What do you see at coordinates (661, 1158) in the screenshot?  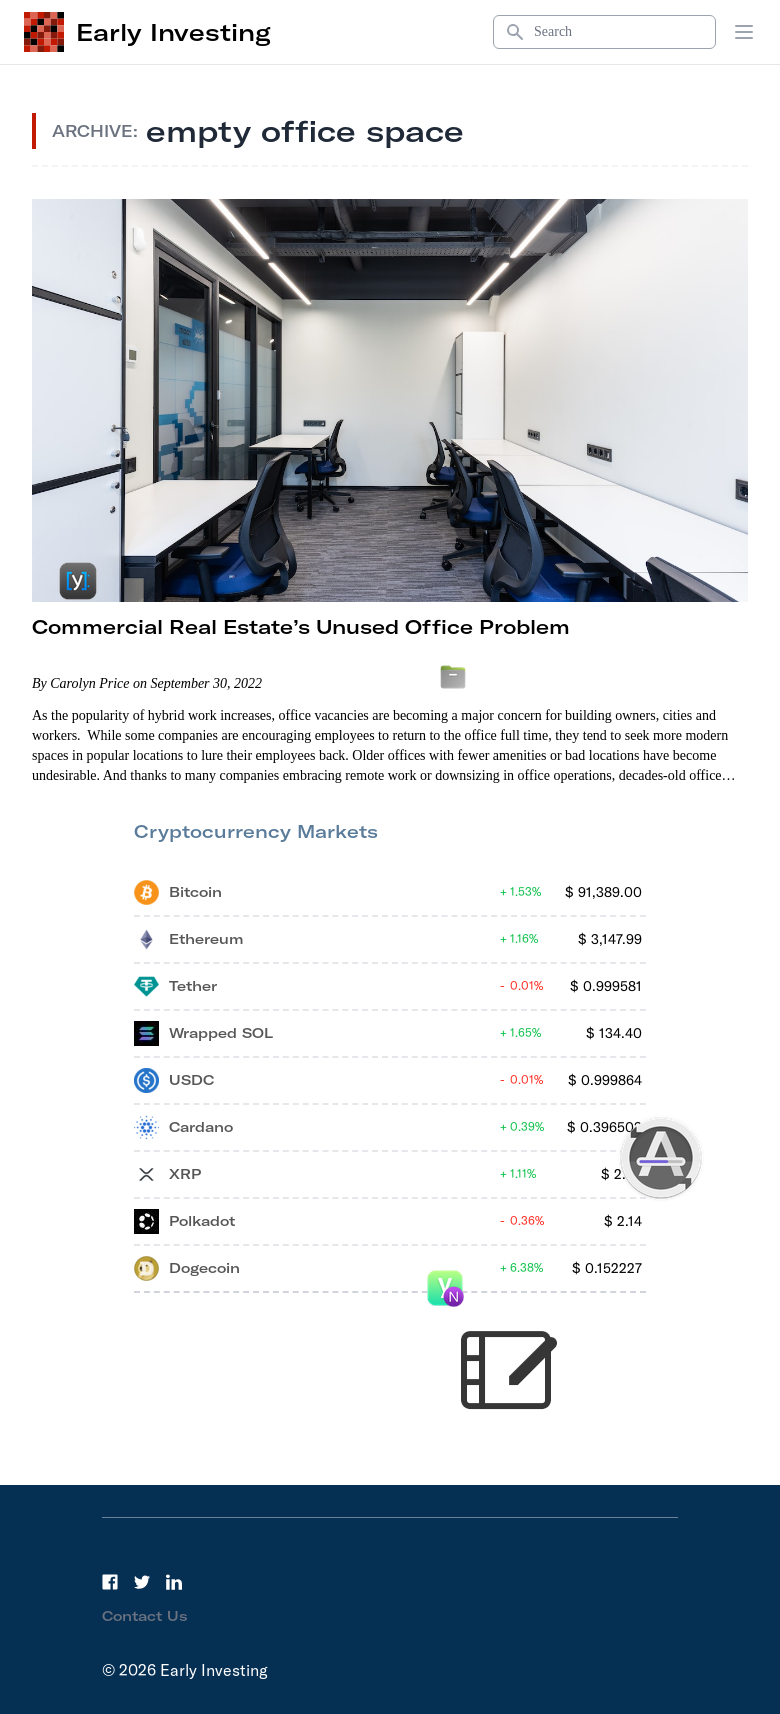 I see `open the software update manager` at bounding box center [661, 1158].